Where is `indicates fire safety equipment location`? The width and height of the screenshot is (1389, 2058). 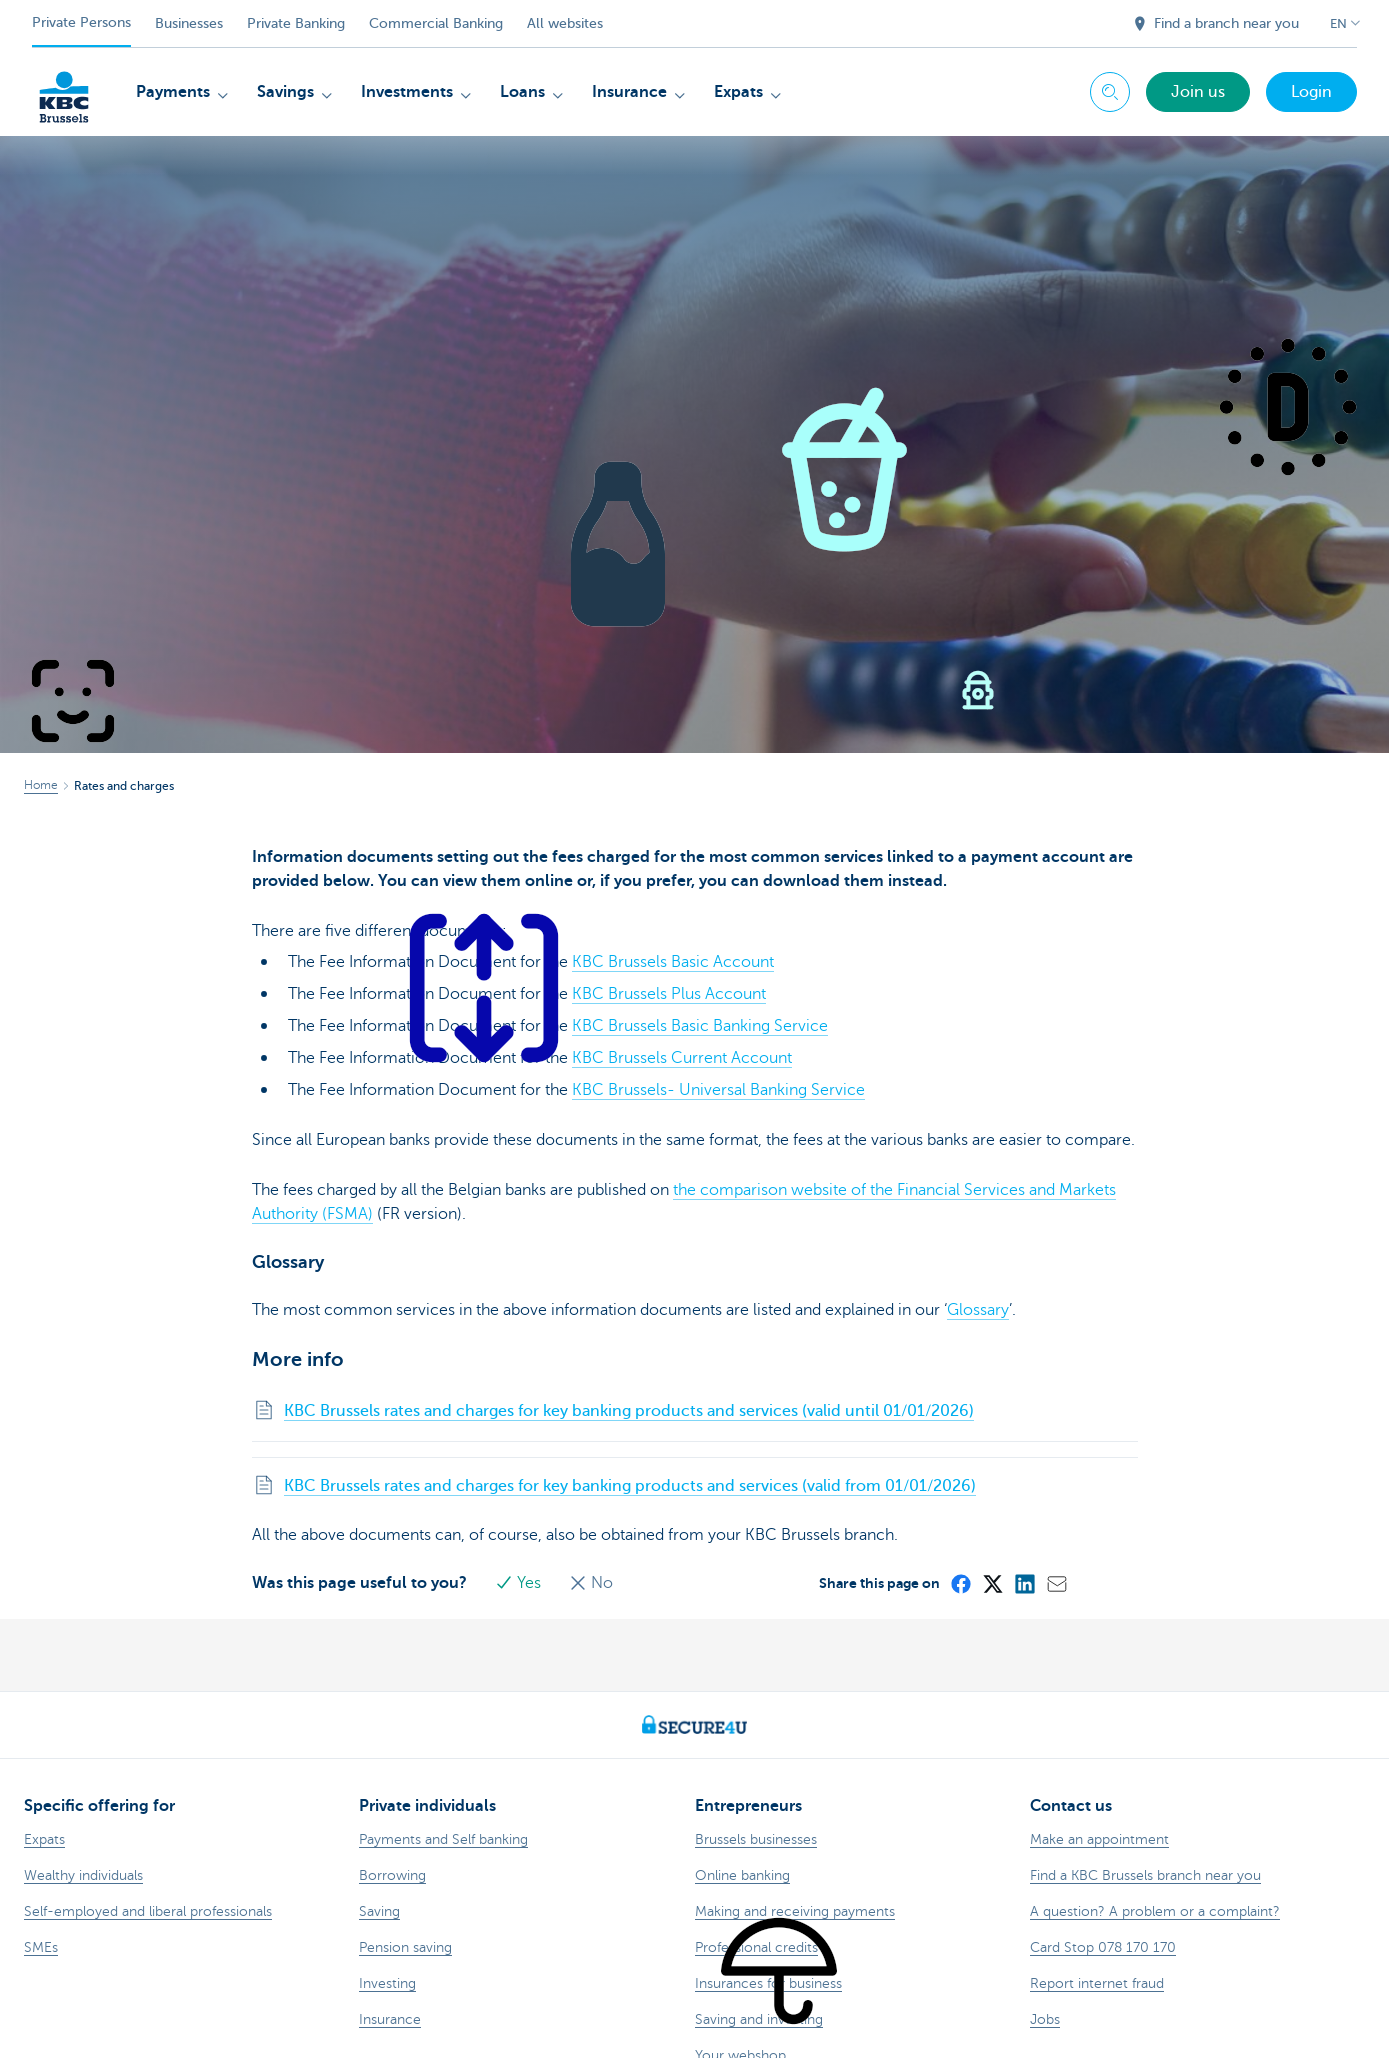 indicates fire safety equipment location is located at coordinates (978, 690).